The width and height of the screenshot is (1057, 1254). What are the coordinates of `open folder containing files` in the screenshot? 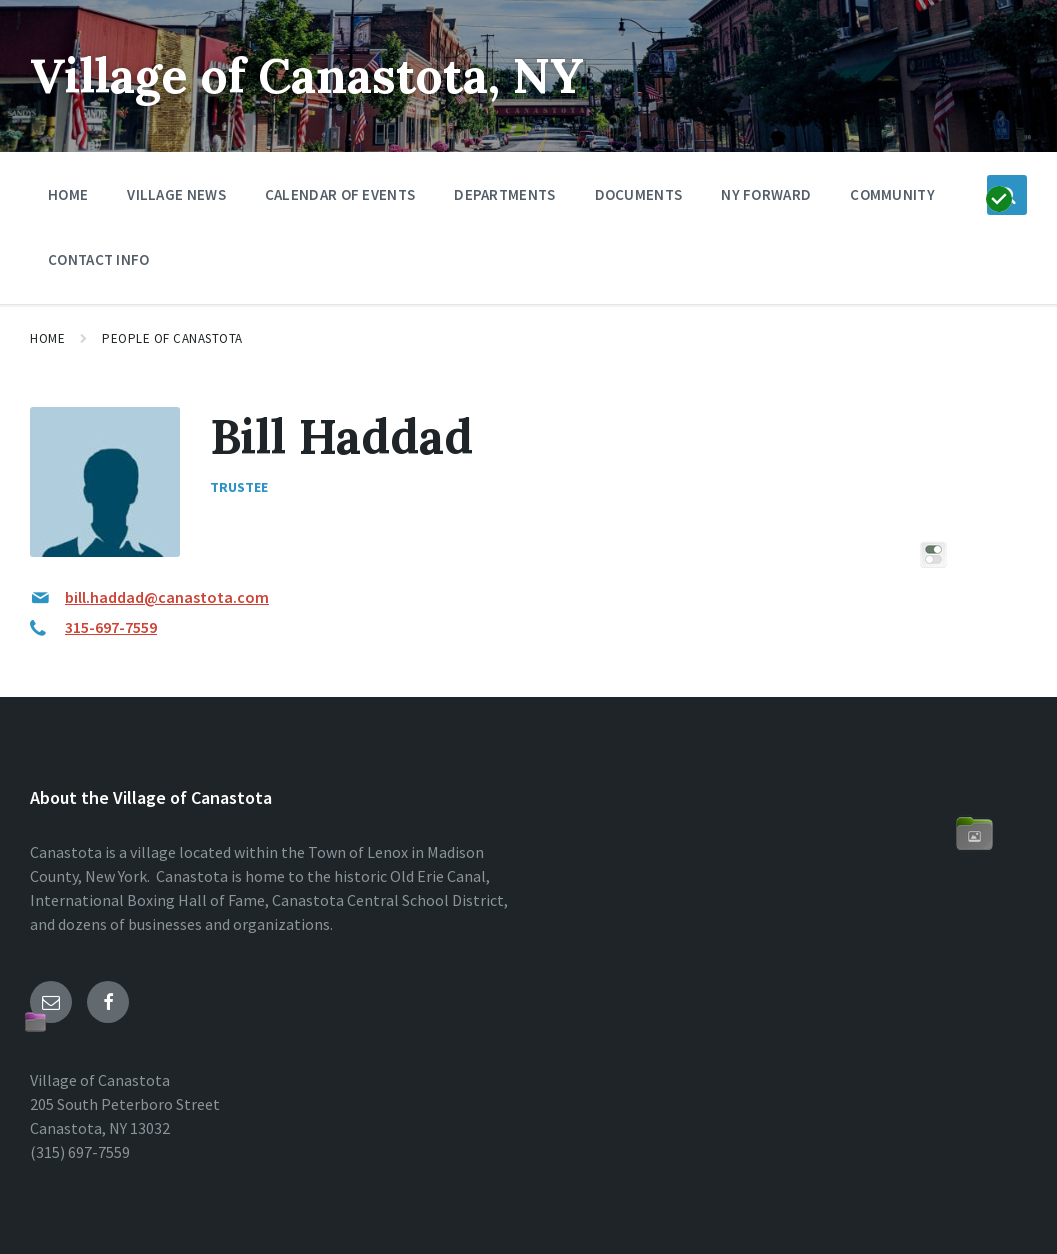 It's located at (35, 1021).